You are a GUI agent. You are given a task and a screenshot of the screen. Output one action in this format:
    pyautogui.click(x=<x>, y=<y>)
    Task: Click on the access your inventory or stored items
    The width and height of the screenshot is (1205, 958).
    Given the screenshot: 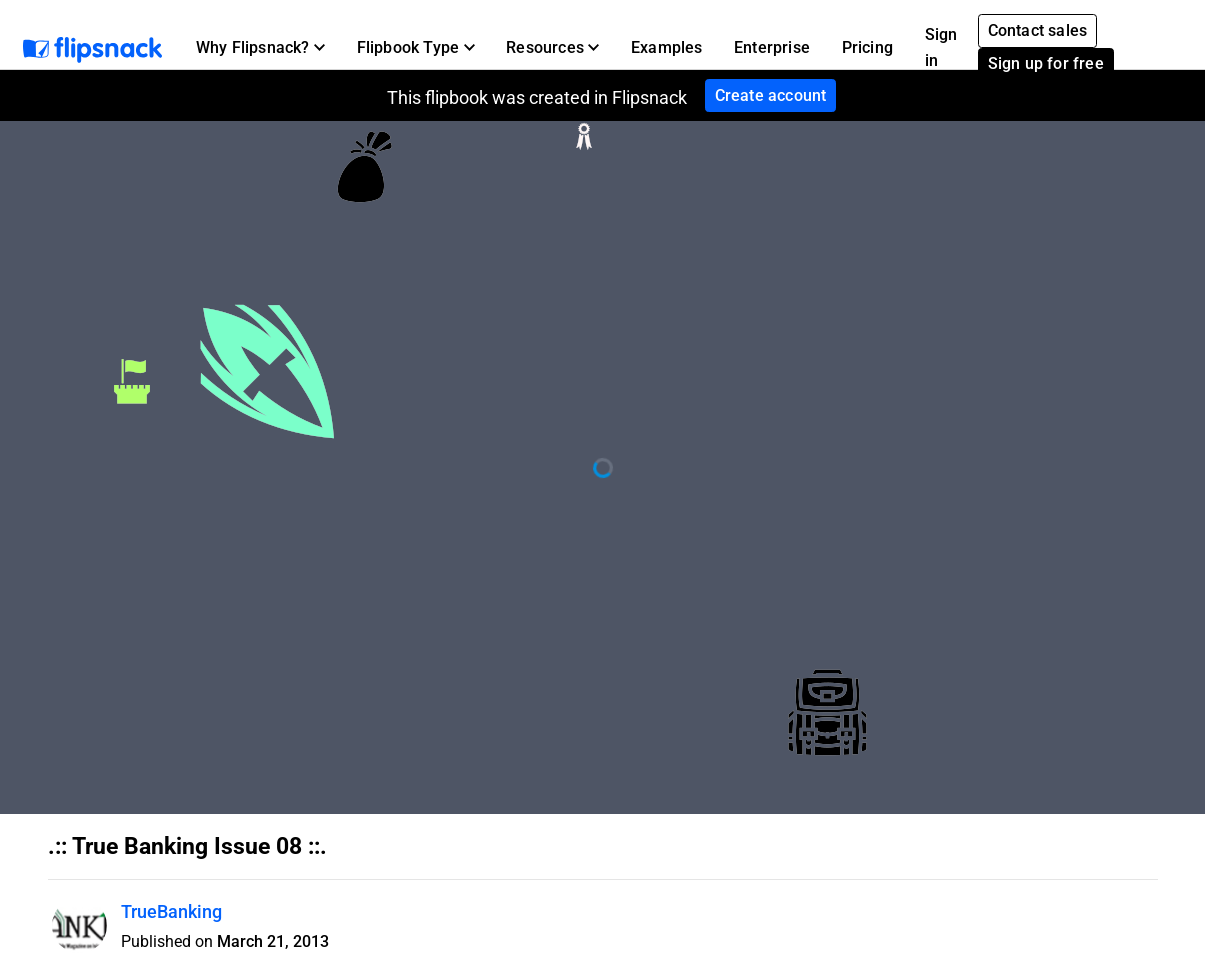 What is the action you would take?
    pyautogui.click(x=827, y=712)
    